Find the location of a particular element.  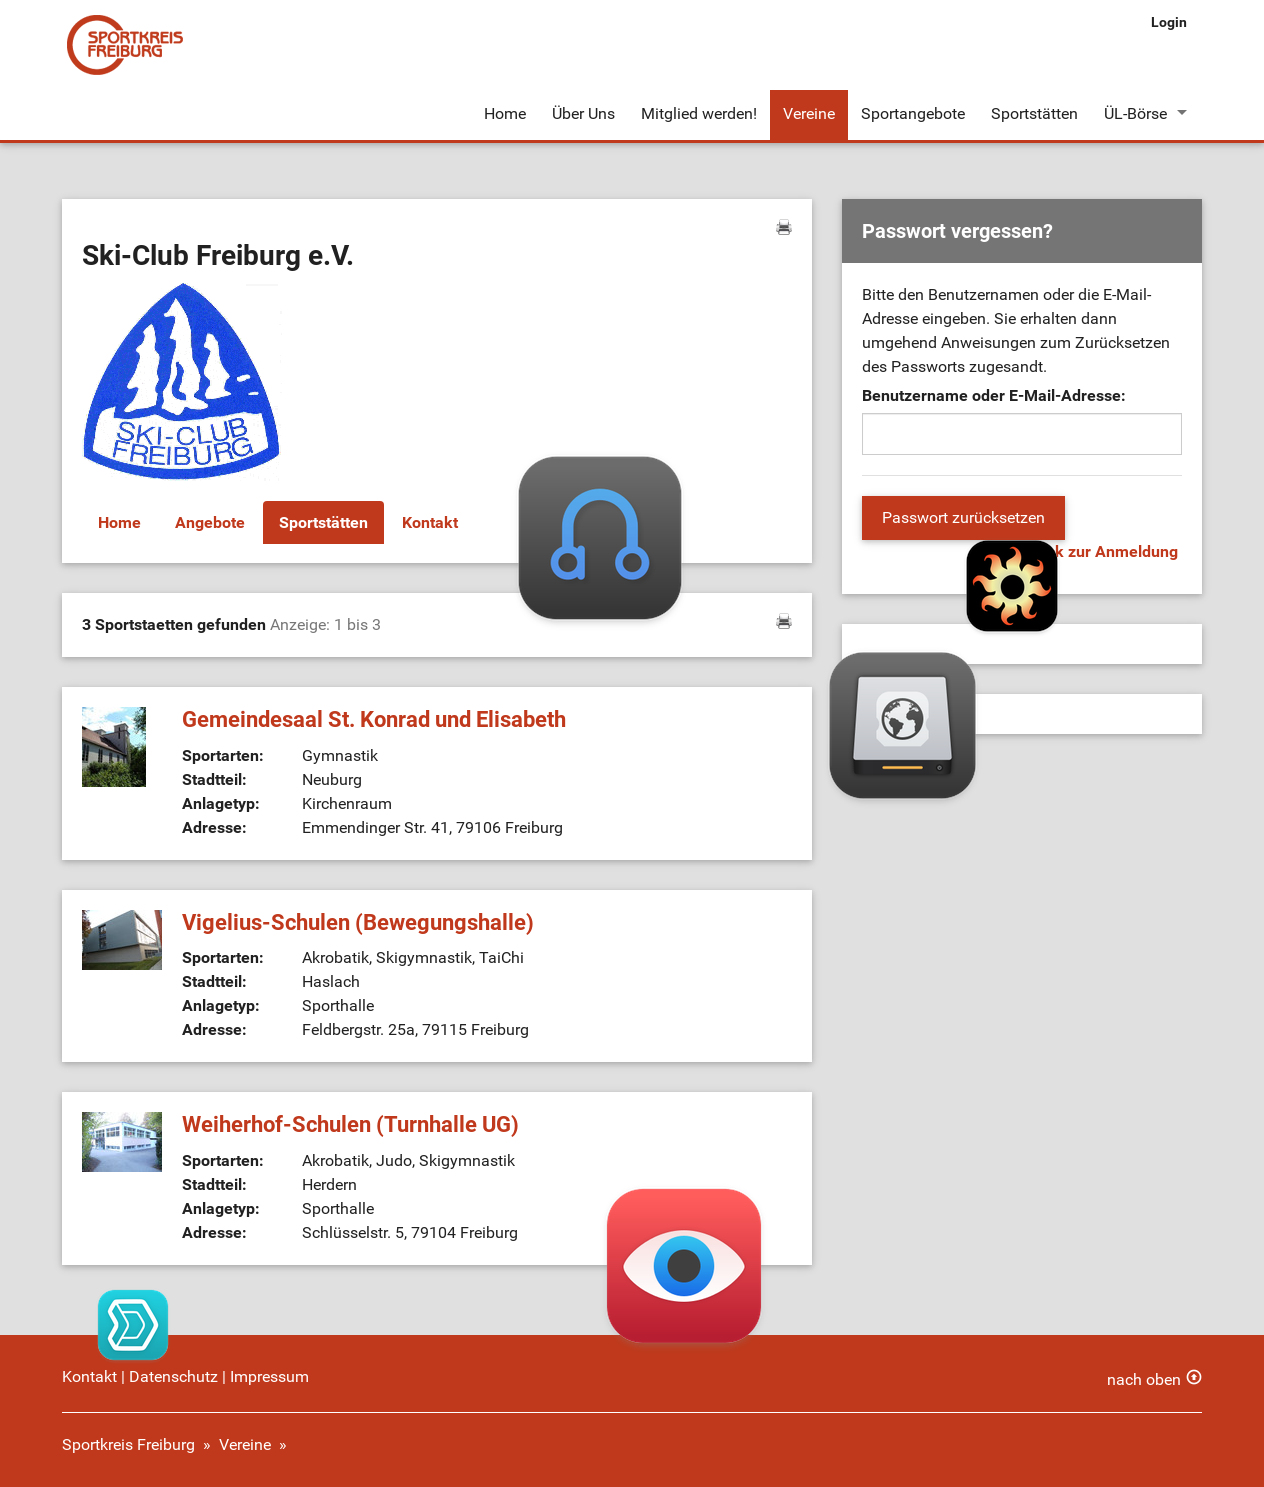

launch Hearts of Iron 4 strategy game is located at coordinates (1012, 586).